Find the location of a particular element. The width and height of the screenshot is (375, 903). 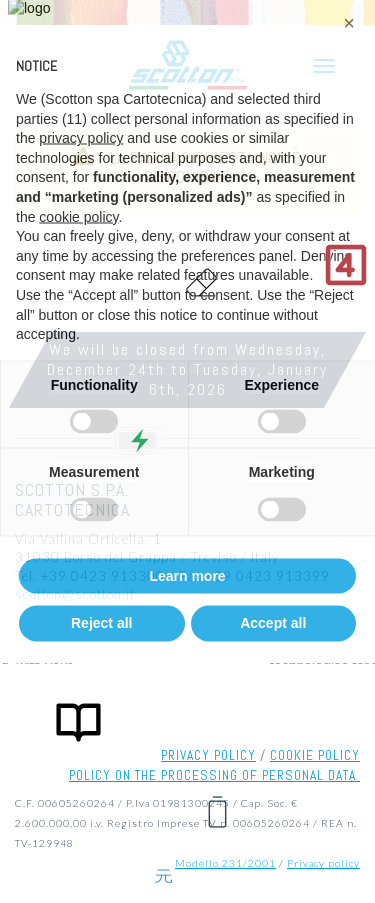

erase or delete content is located at coordinates (201, 282).